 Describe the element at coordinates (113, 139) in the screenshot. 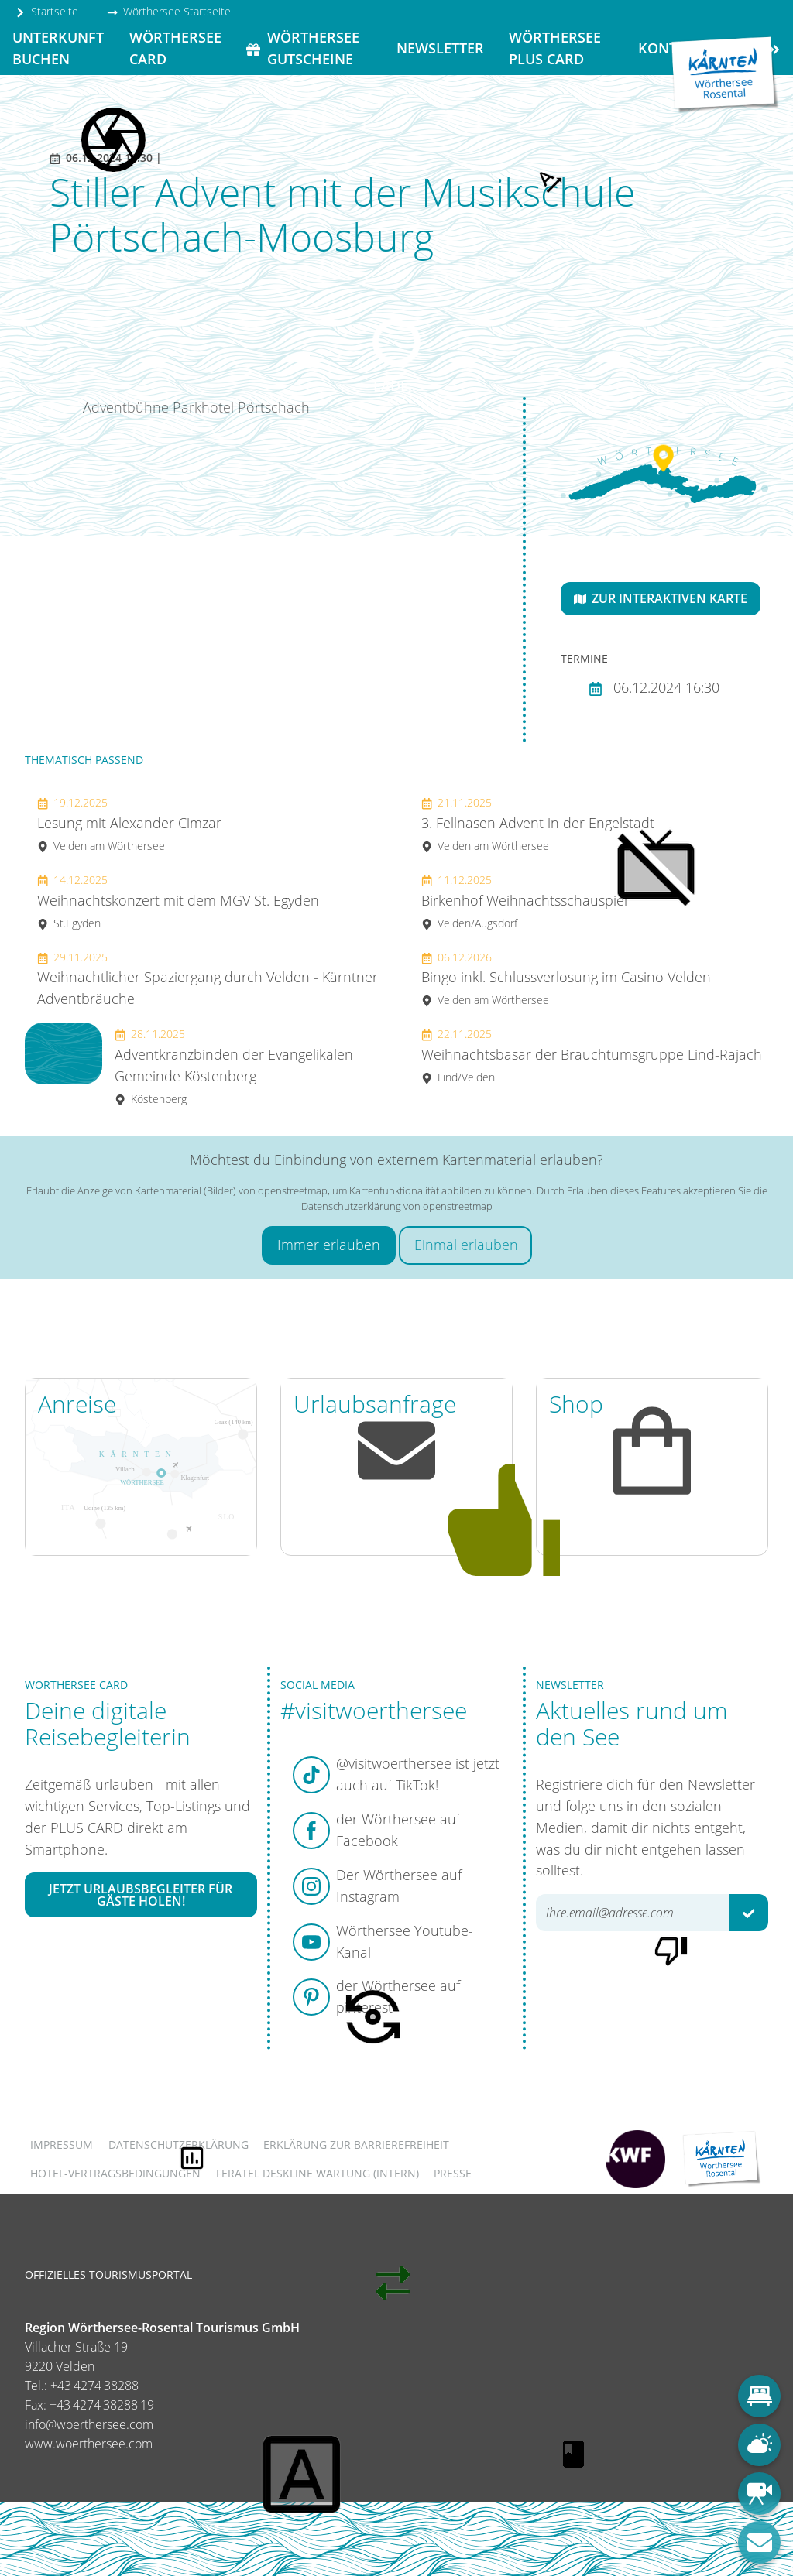

I see `open camera to take a photo` at that location.